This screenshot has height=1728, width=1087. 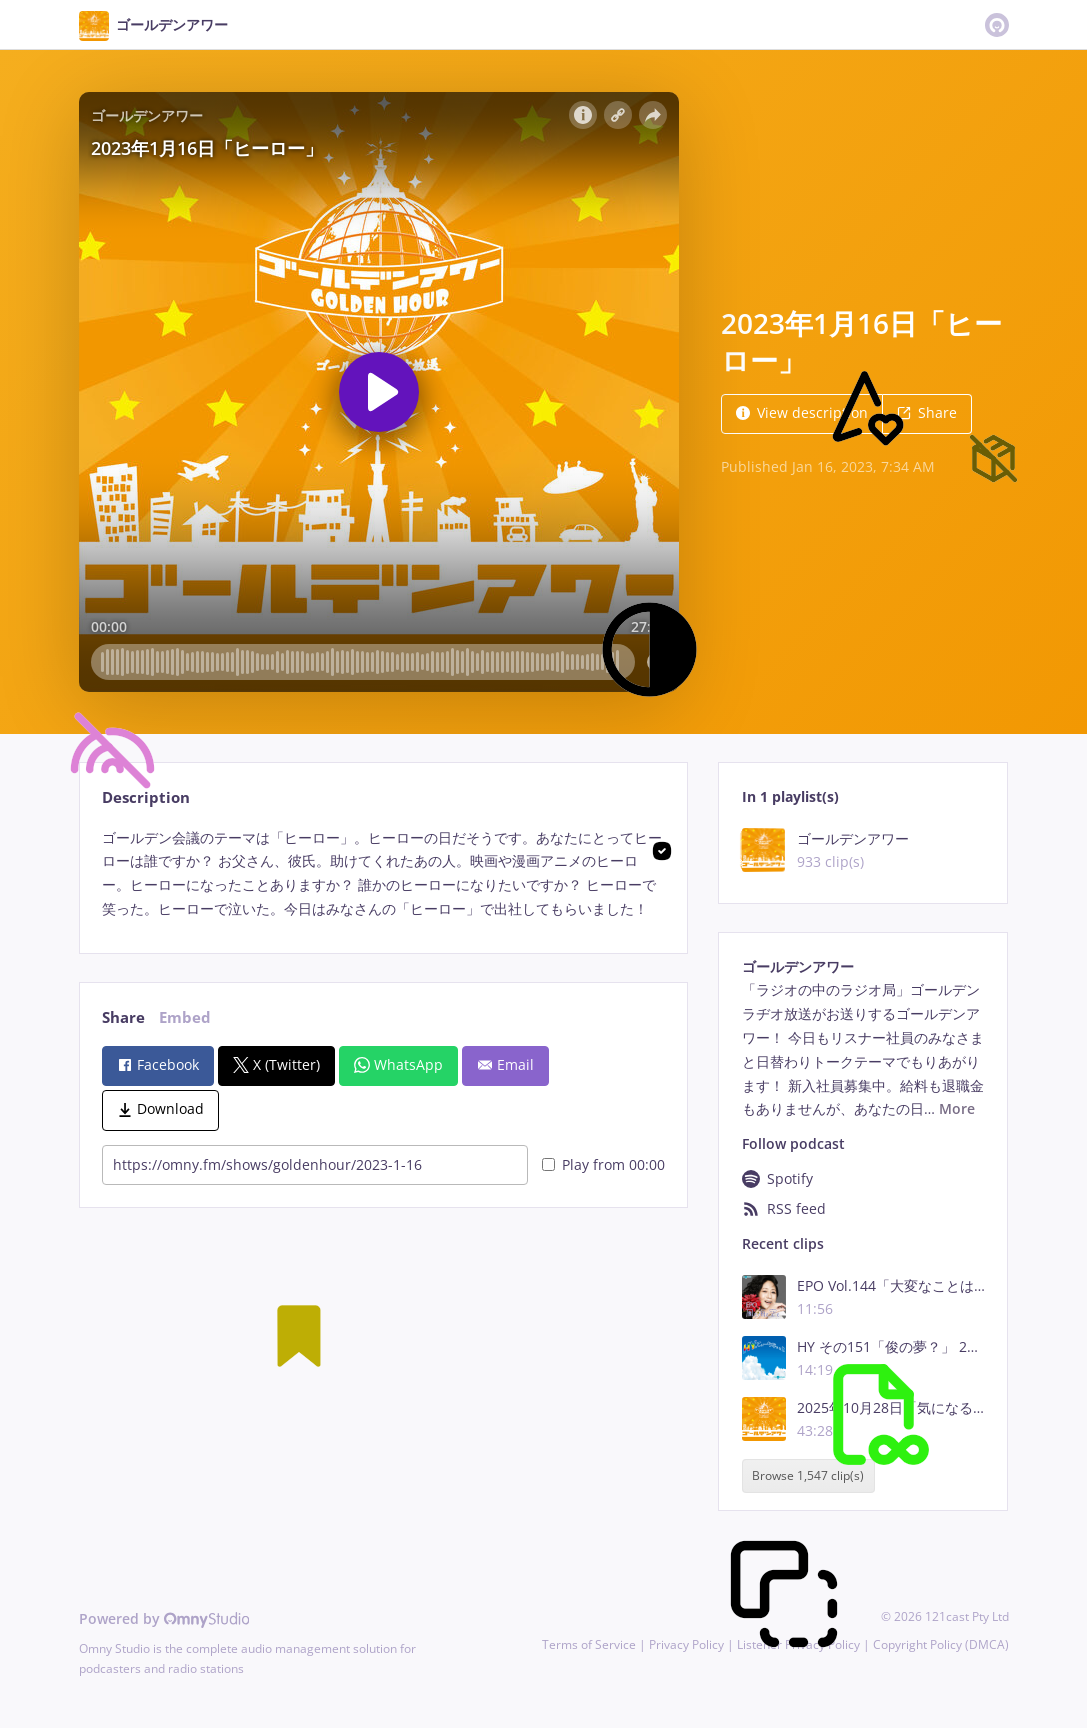 What do you see at coordinates (873, 1414) in the screenshot?
I see `a file with unlimited or infinite storage` at bounding box center [873, 1414].